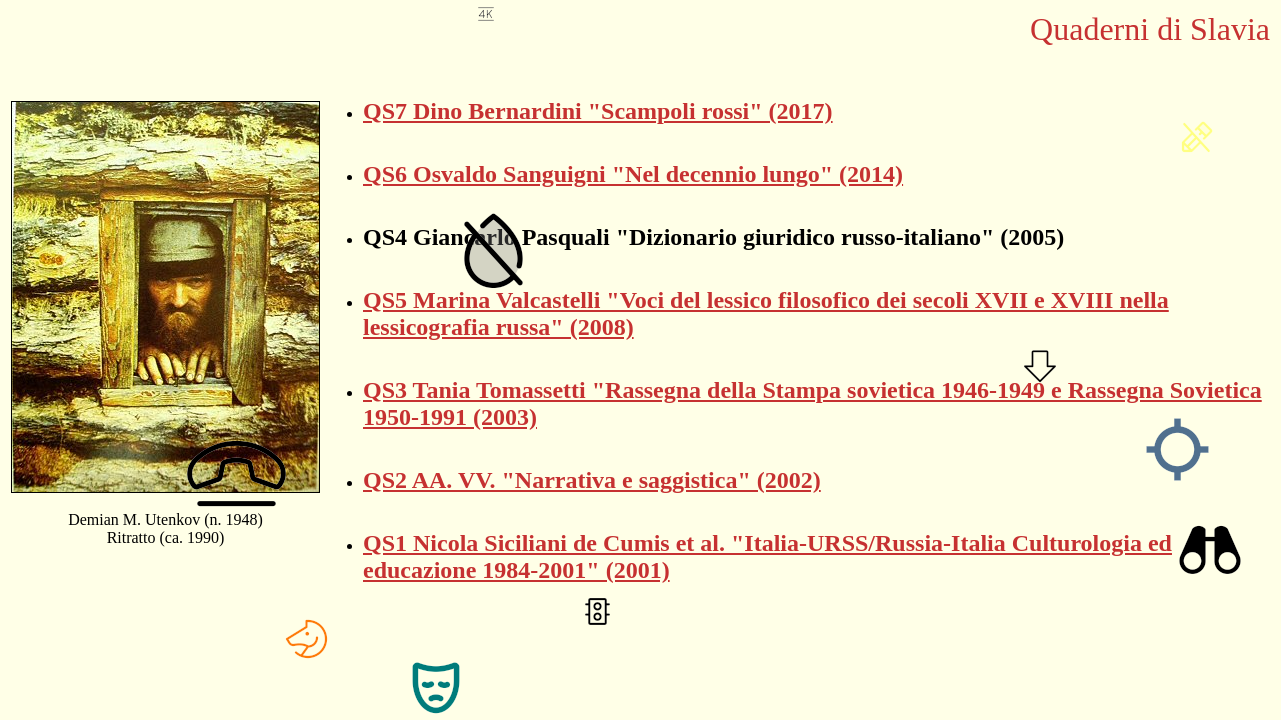  Describe the element at coordinates (493, 253) in the screenshot. I see `disable water or liquid detection` at that location.